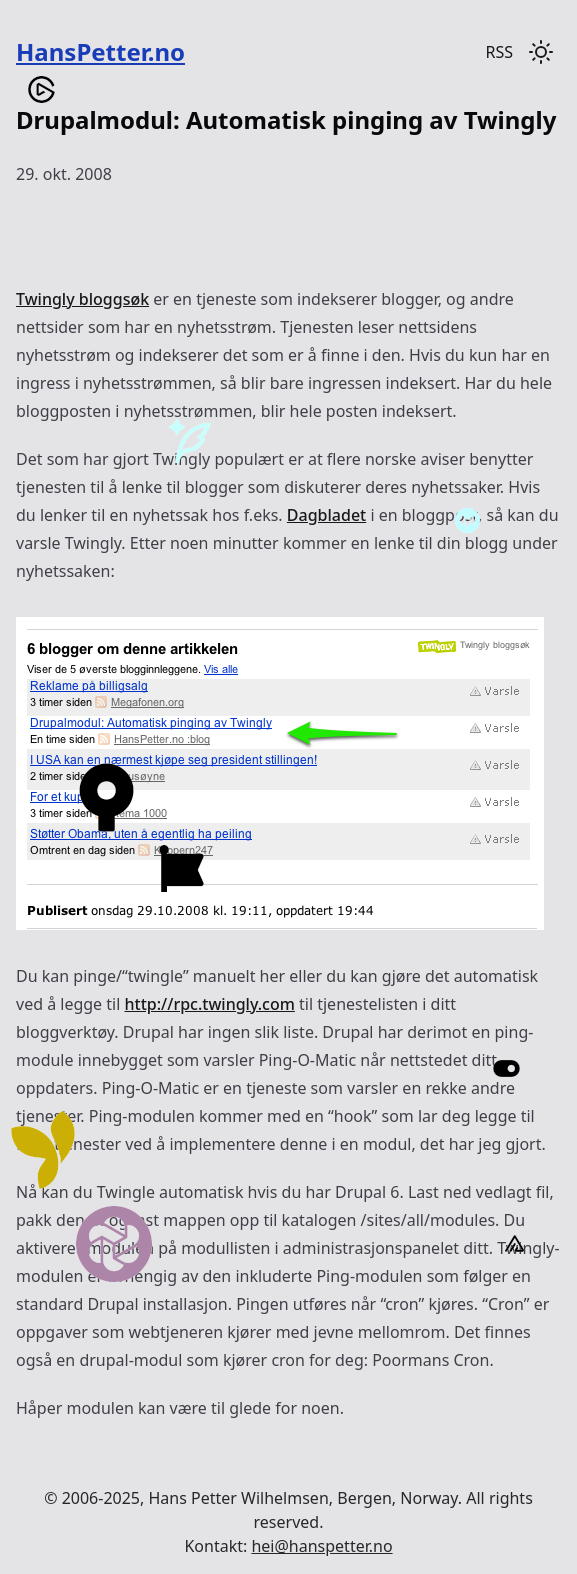  What do you see at coordinates (41, 89) in the screenshot?
I see `elgato brand logo` at bounding box center [41, 89].